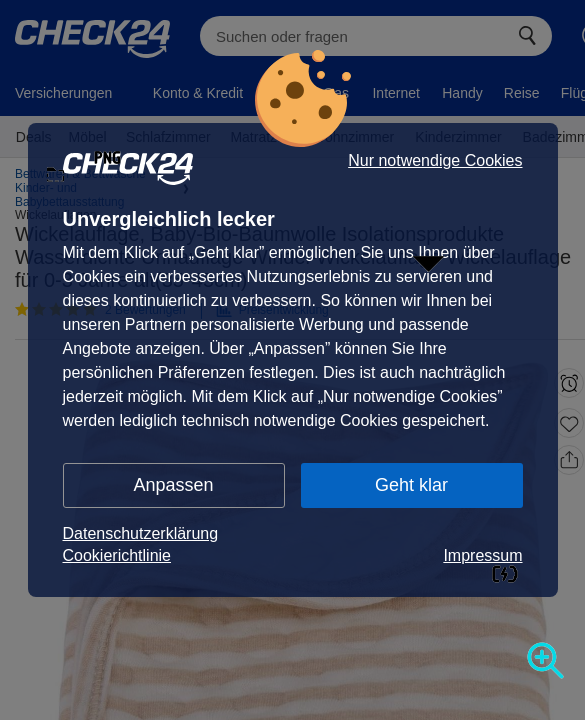  Describe the element at coordinates (545, 660) in the screenshot. I see `zoom in on content or image` at that location.